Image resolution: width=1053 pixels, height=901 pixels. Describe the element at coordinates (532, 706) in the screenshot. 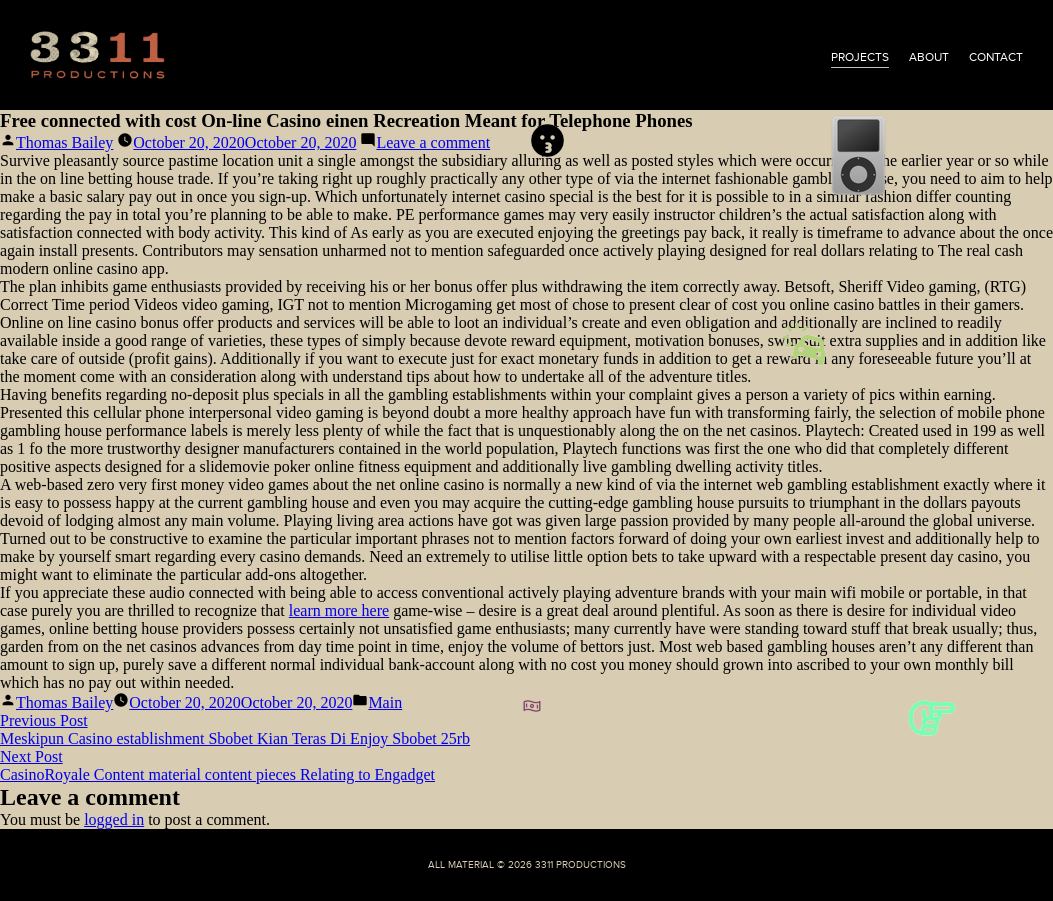

I see `view currency or payment options` at that location.